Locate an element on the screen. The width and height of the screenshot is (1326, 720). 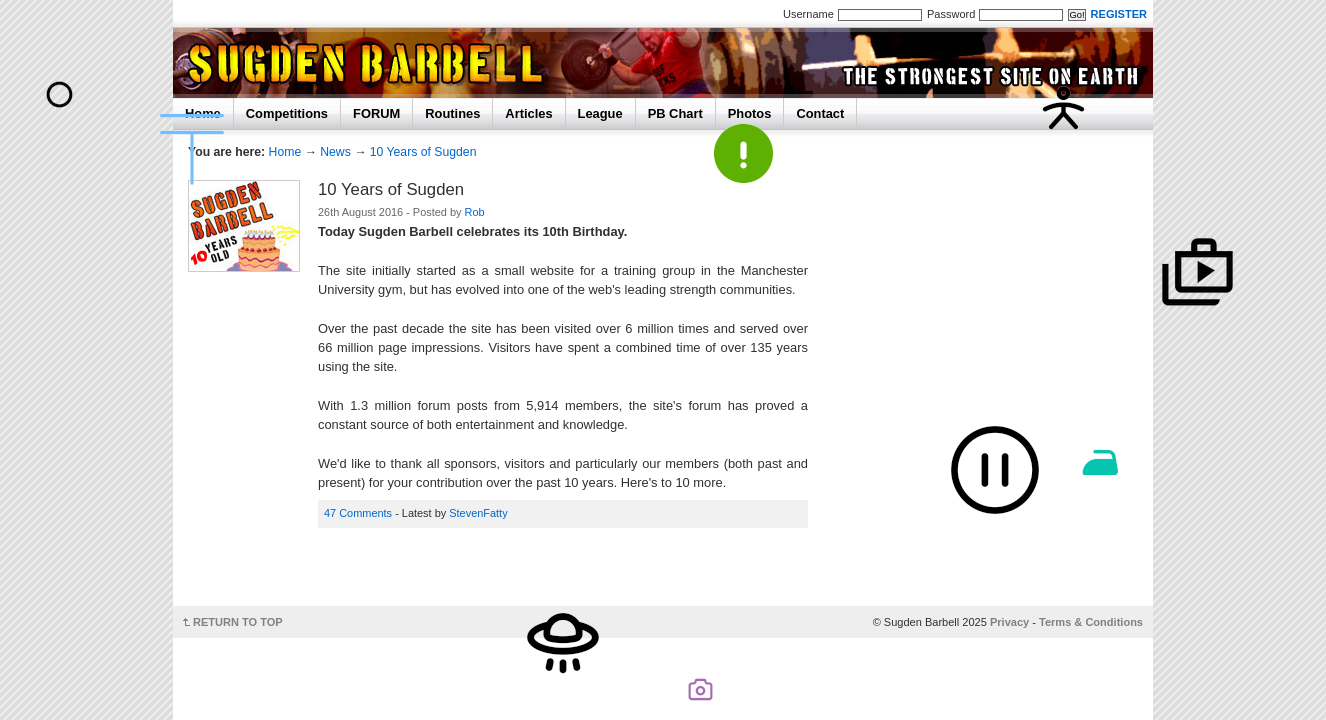
view purchased media or content is located at coordinates (1197, 273).